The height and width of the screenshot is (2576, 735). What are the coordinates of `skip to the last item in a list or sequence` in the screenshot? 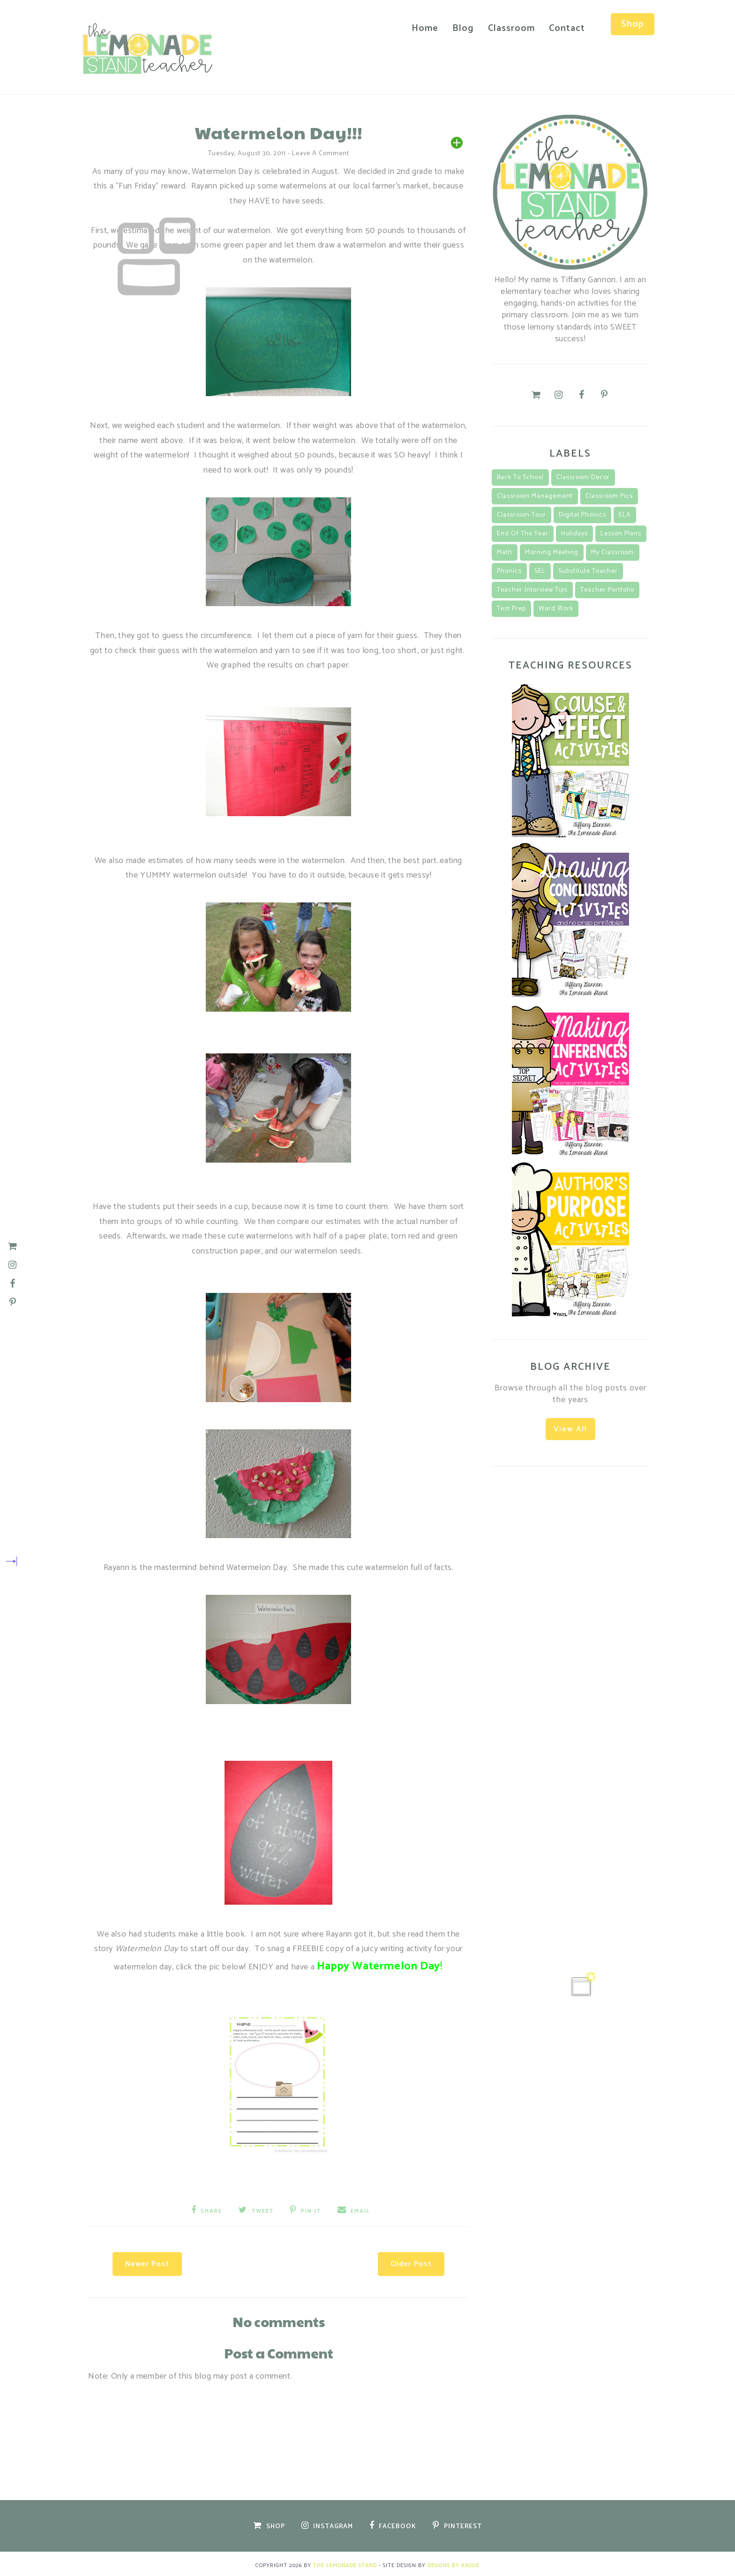 It's located at (11, 1561).